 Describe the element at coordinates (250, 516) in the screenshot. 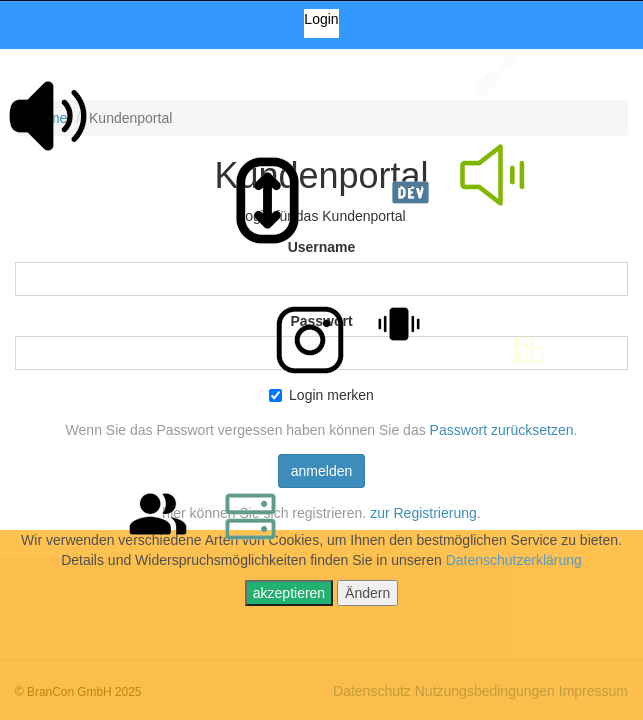

I see `access storage or server settings` at that location.